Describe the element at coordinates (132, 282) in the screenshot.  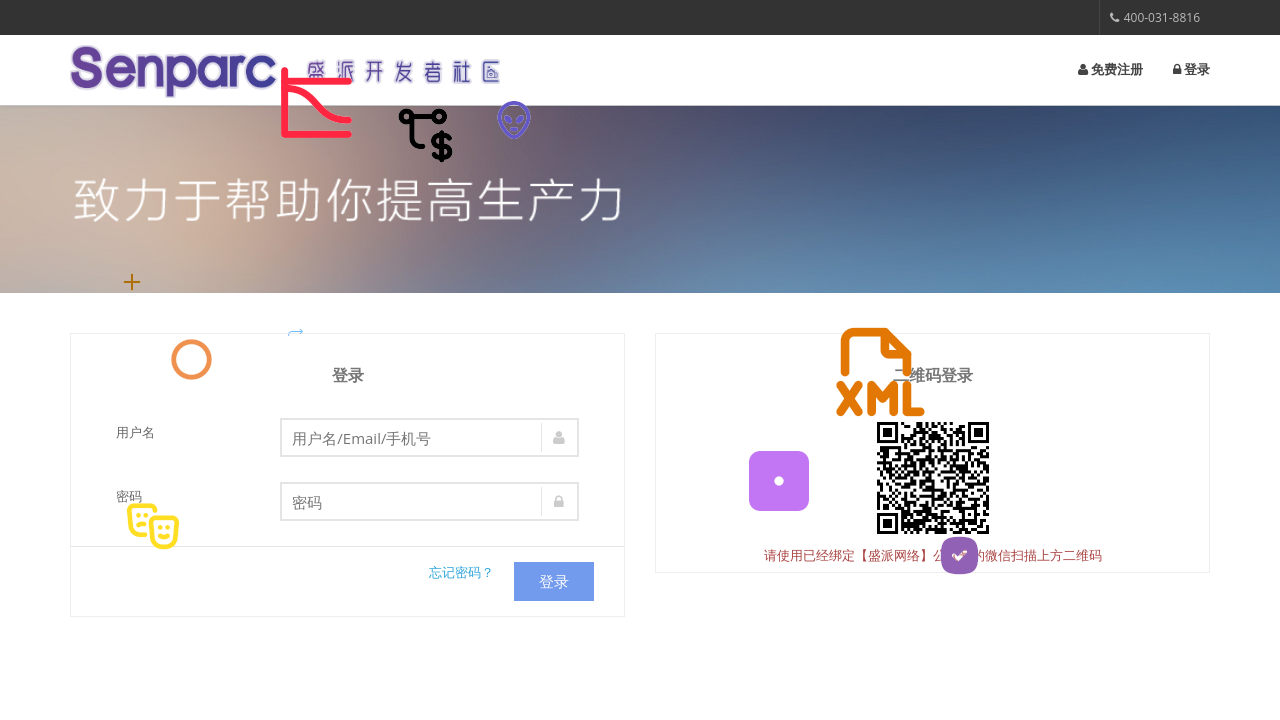
I see `add a new item` at that location.